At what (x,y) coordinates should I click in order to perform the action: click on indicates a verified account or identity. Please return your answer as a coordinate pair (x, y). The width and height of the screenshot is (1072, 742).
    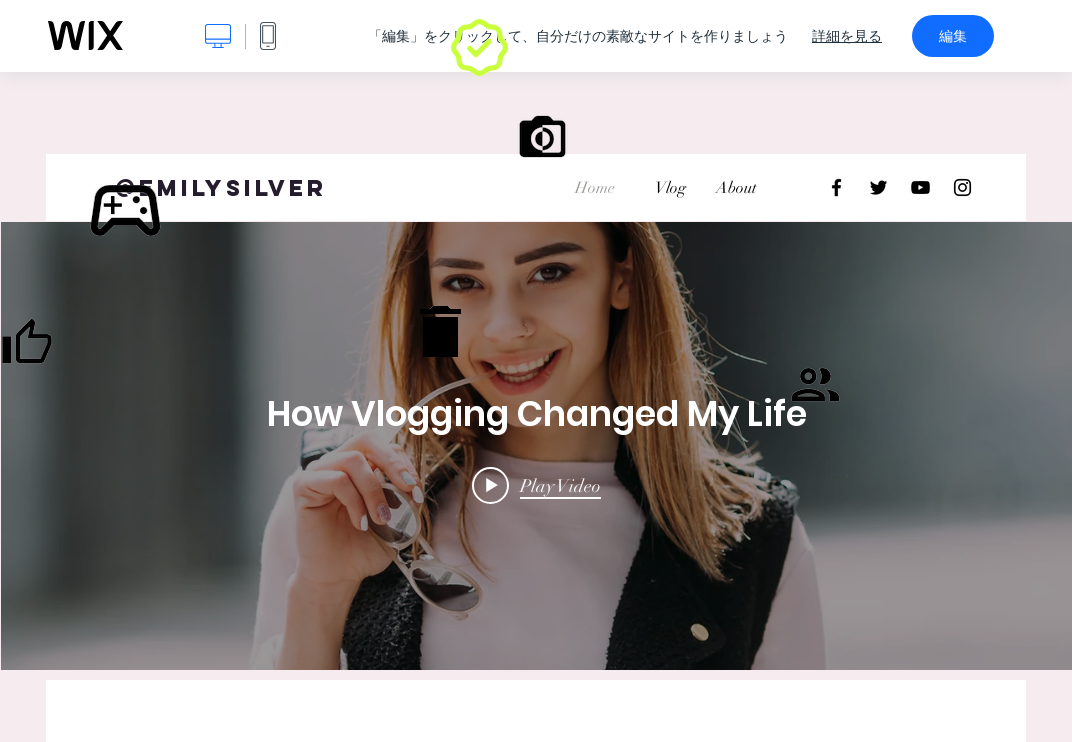
    Looking at the image, I should click on (479, 47).